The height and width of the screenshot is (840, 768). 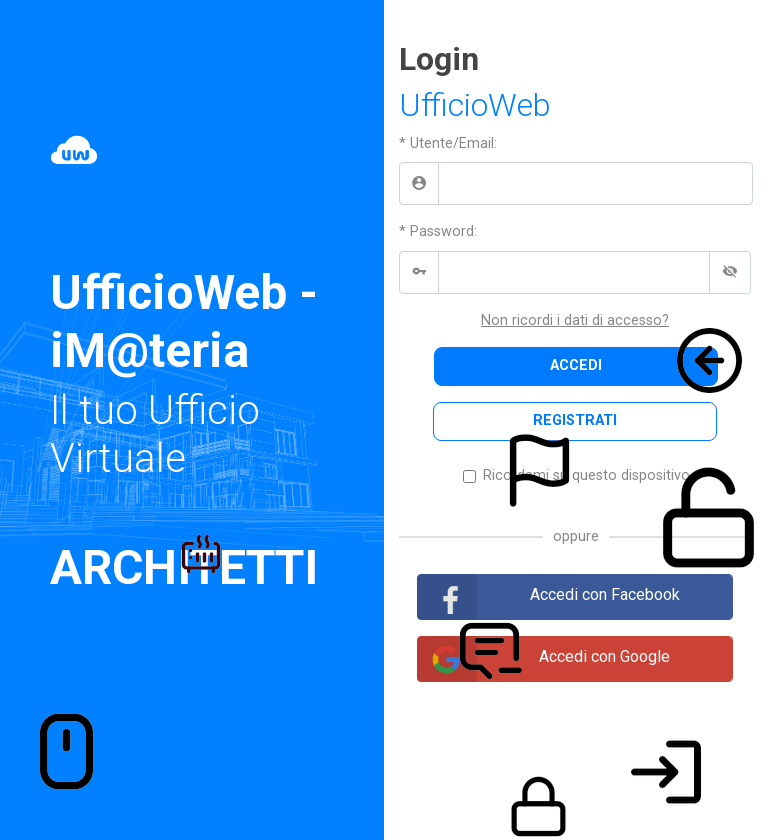 I want to click on flag or report content, so click(x=539, y=470).